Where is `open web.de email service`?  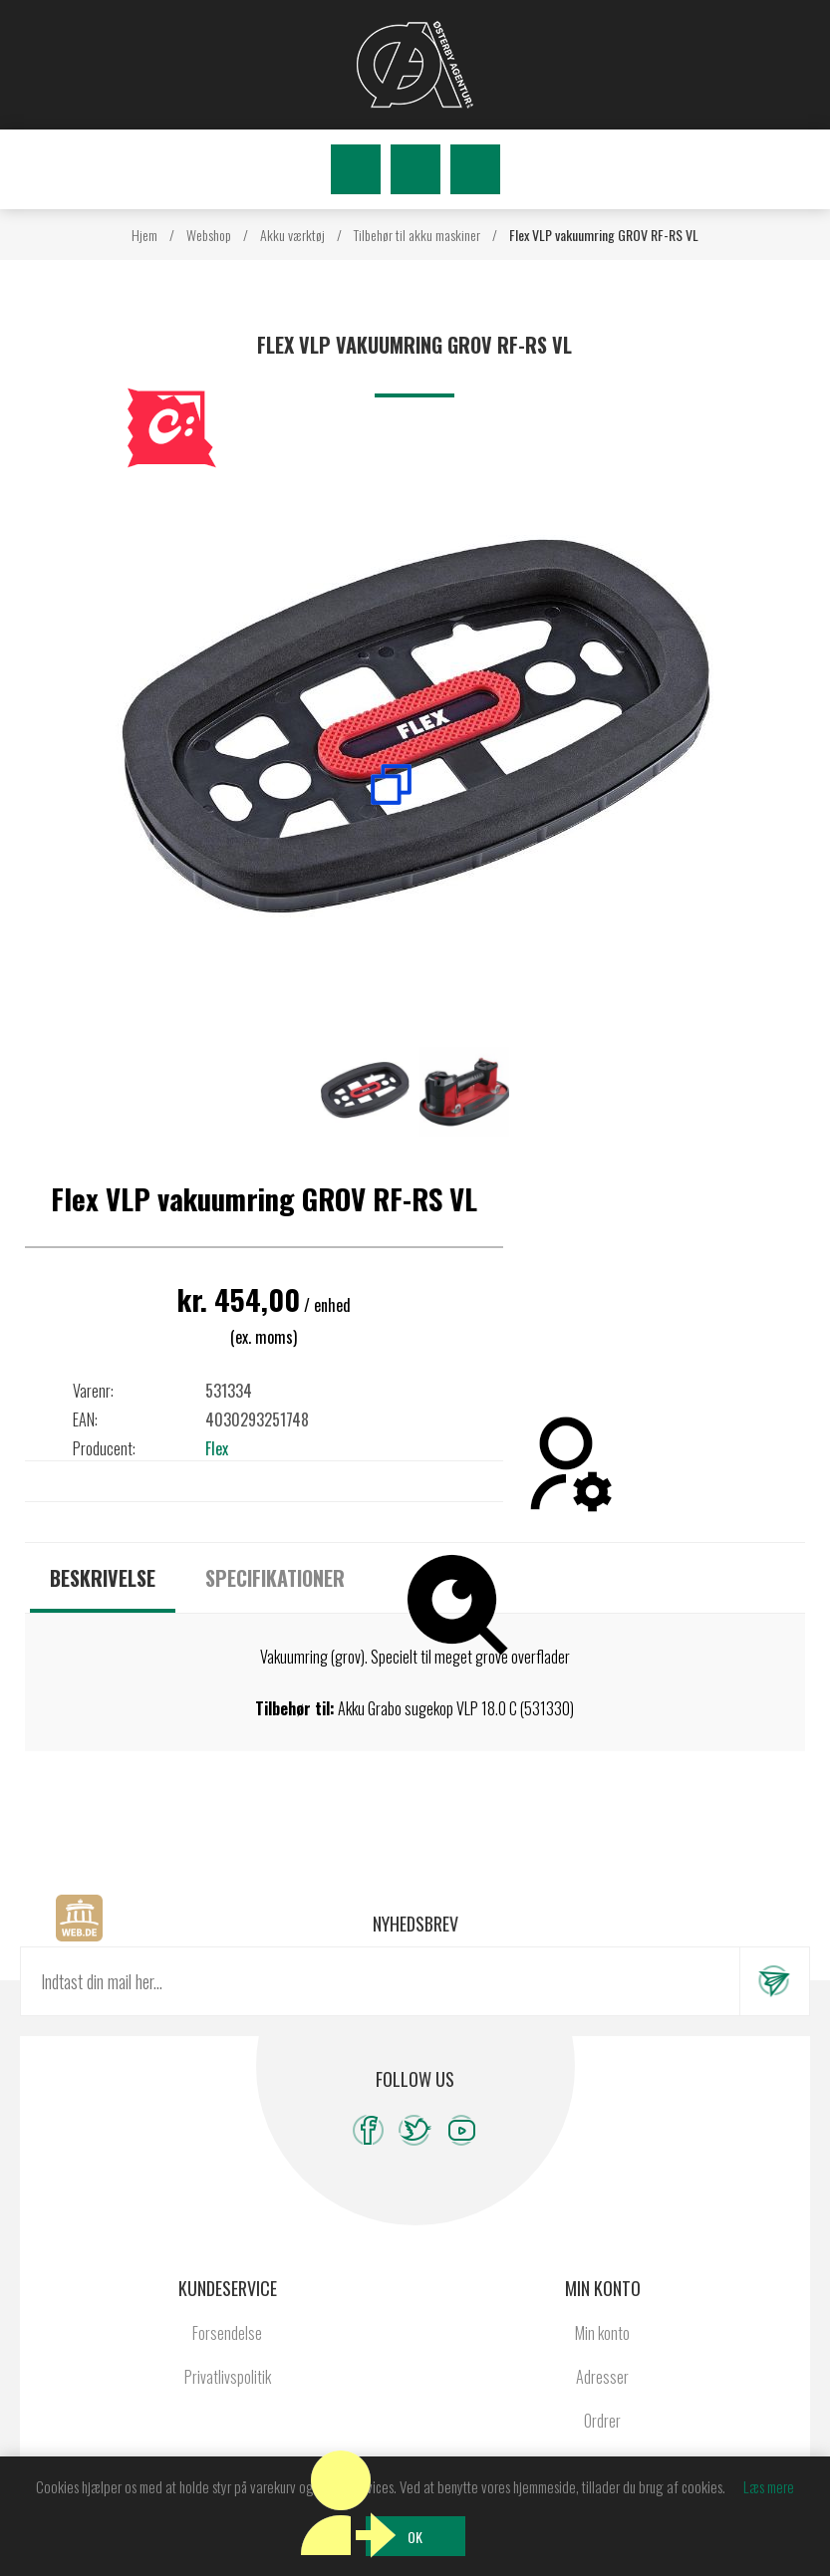
open web.de email service is located at coordinates (79, 1918).